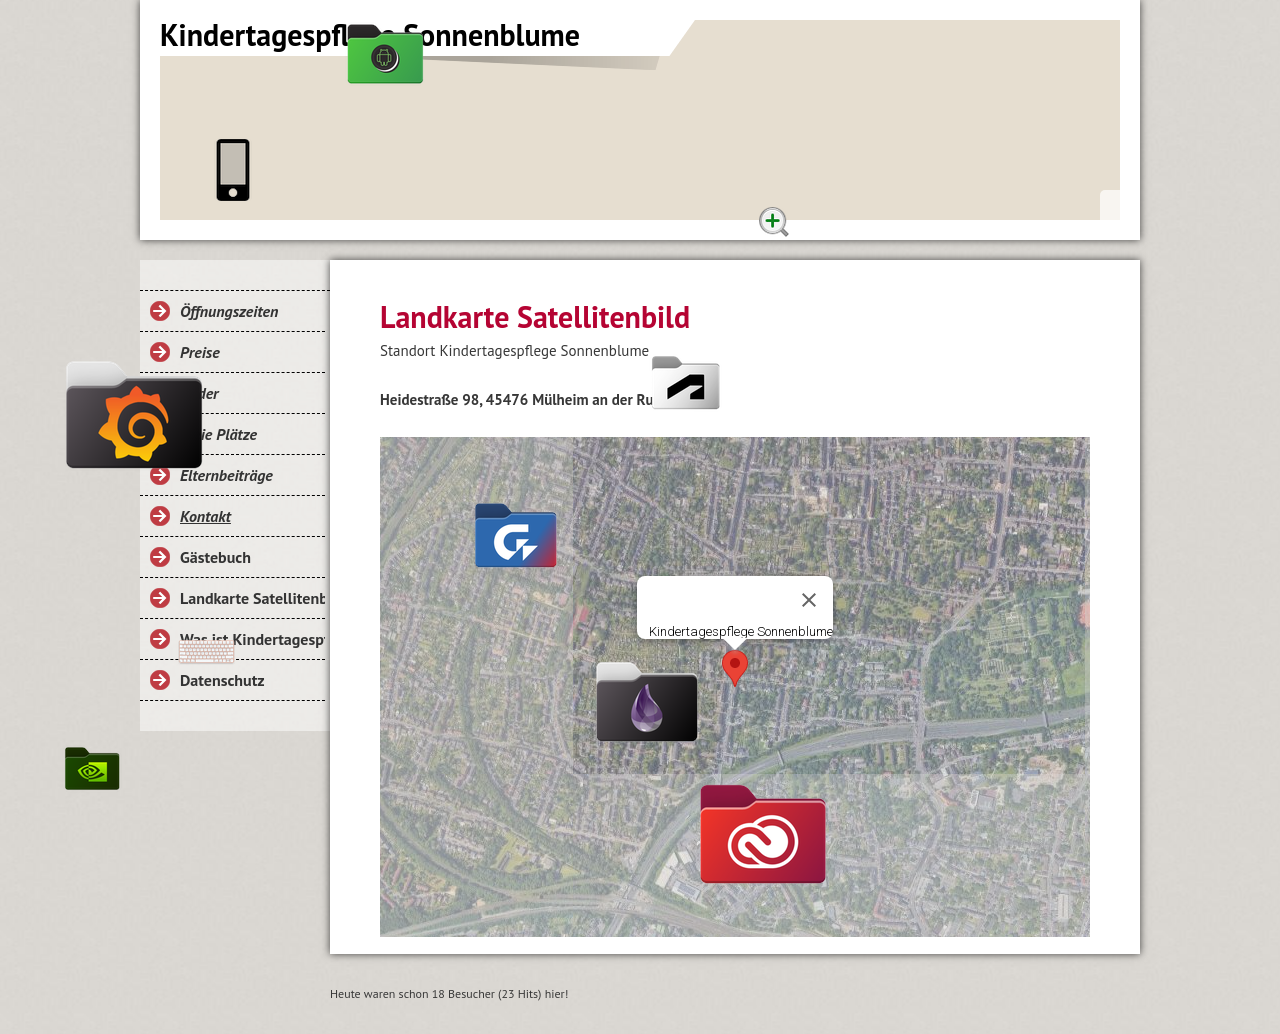 The height and width of the screenshot is (1034, 1280). I want to click on apple magic keyboard with touch id in orange/pink, so click(206, 651).